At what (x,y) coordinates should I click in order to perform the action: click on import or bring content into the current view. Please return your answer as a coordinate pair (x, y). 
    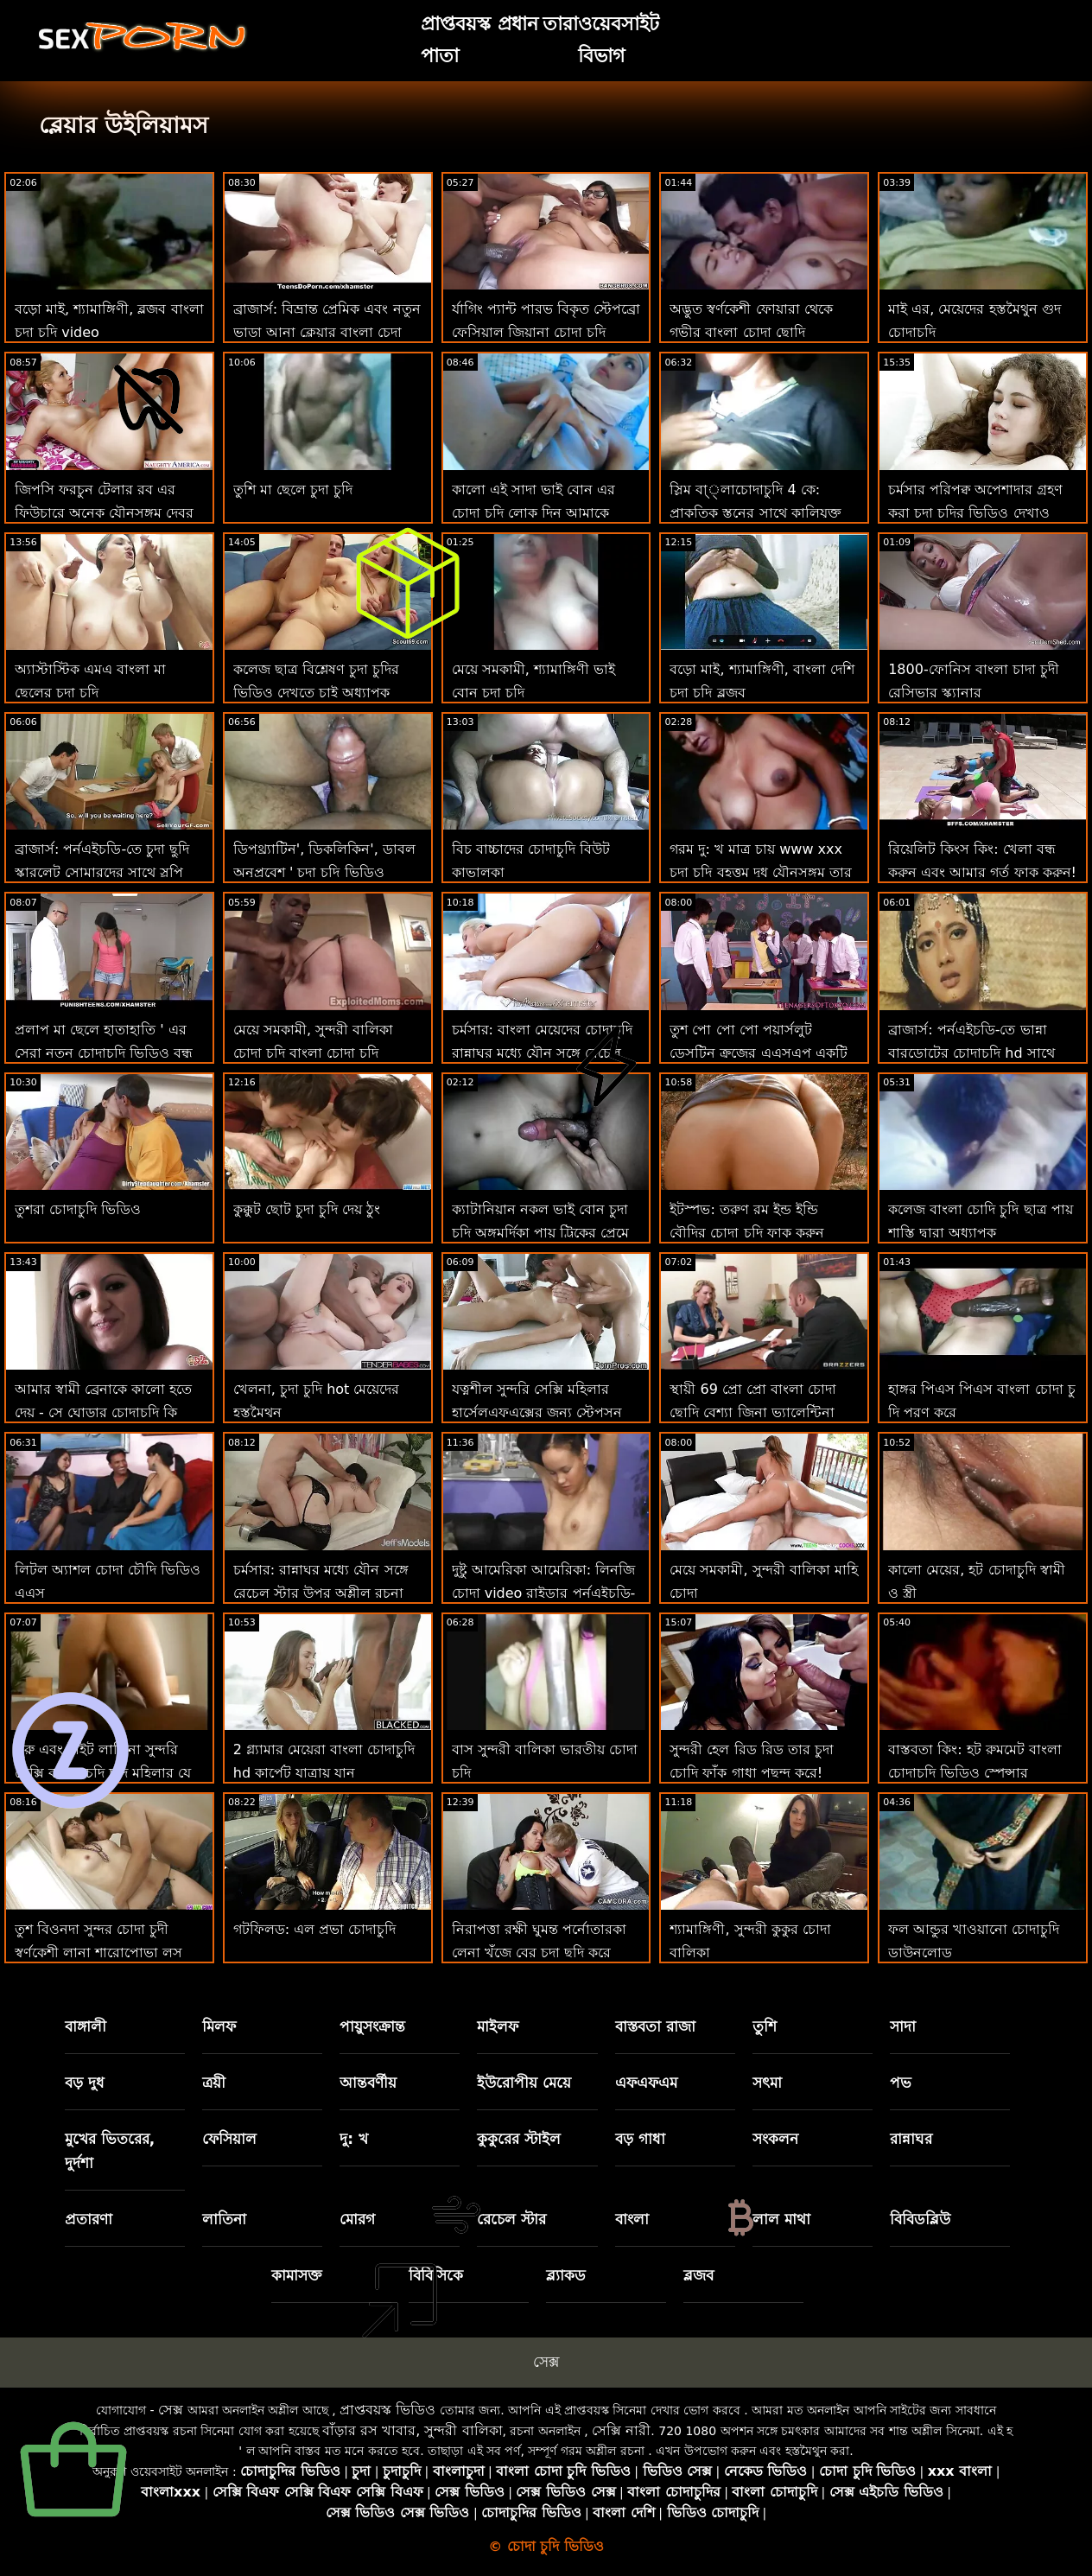
    Looking at the image, I should click on (399, 2300).